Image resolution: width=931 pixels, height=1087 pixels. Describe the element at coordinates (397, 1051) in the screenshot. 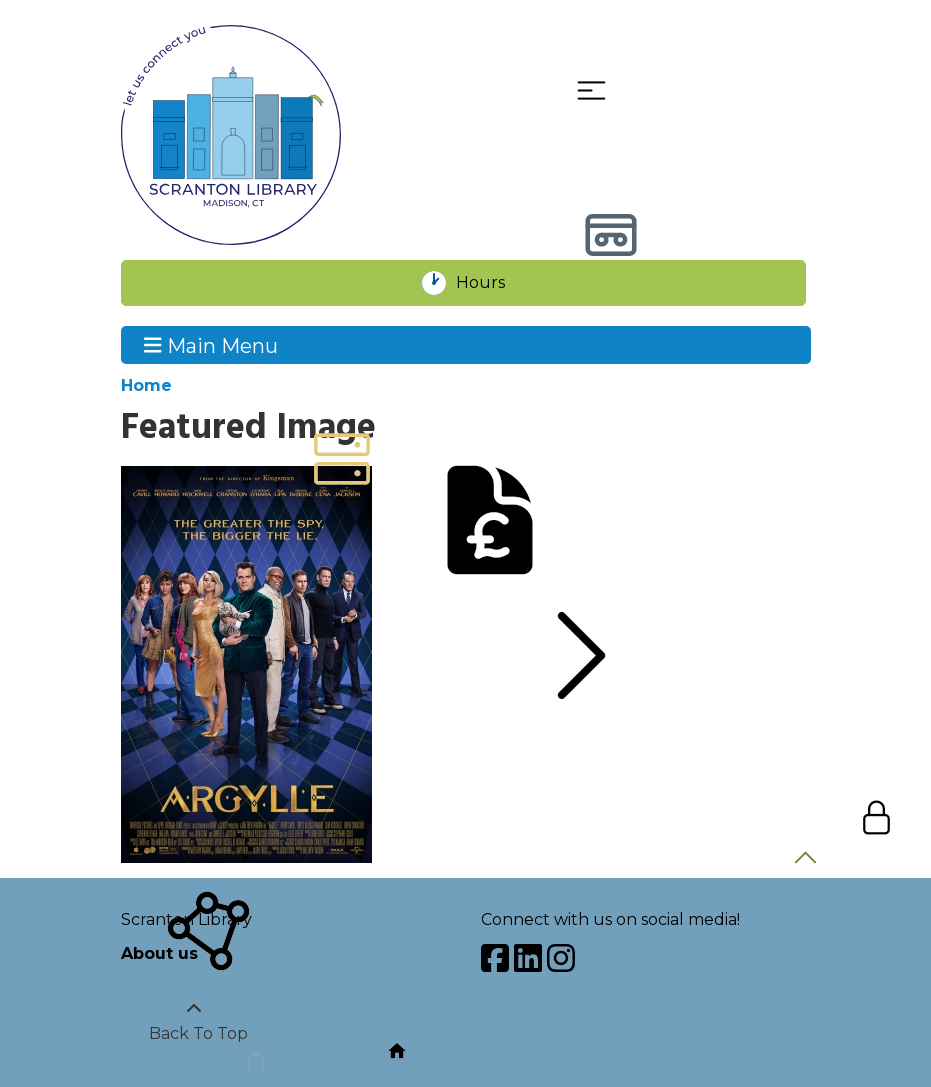

I see `navigate to home screen` at that location.